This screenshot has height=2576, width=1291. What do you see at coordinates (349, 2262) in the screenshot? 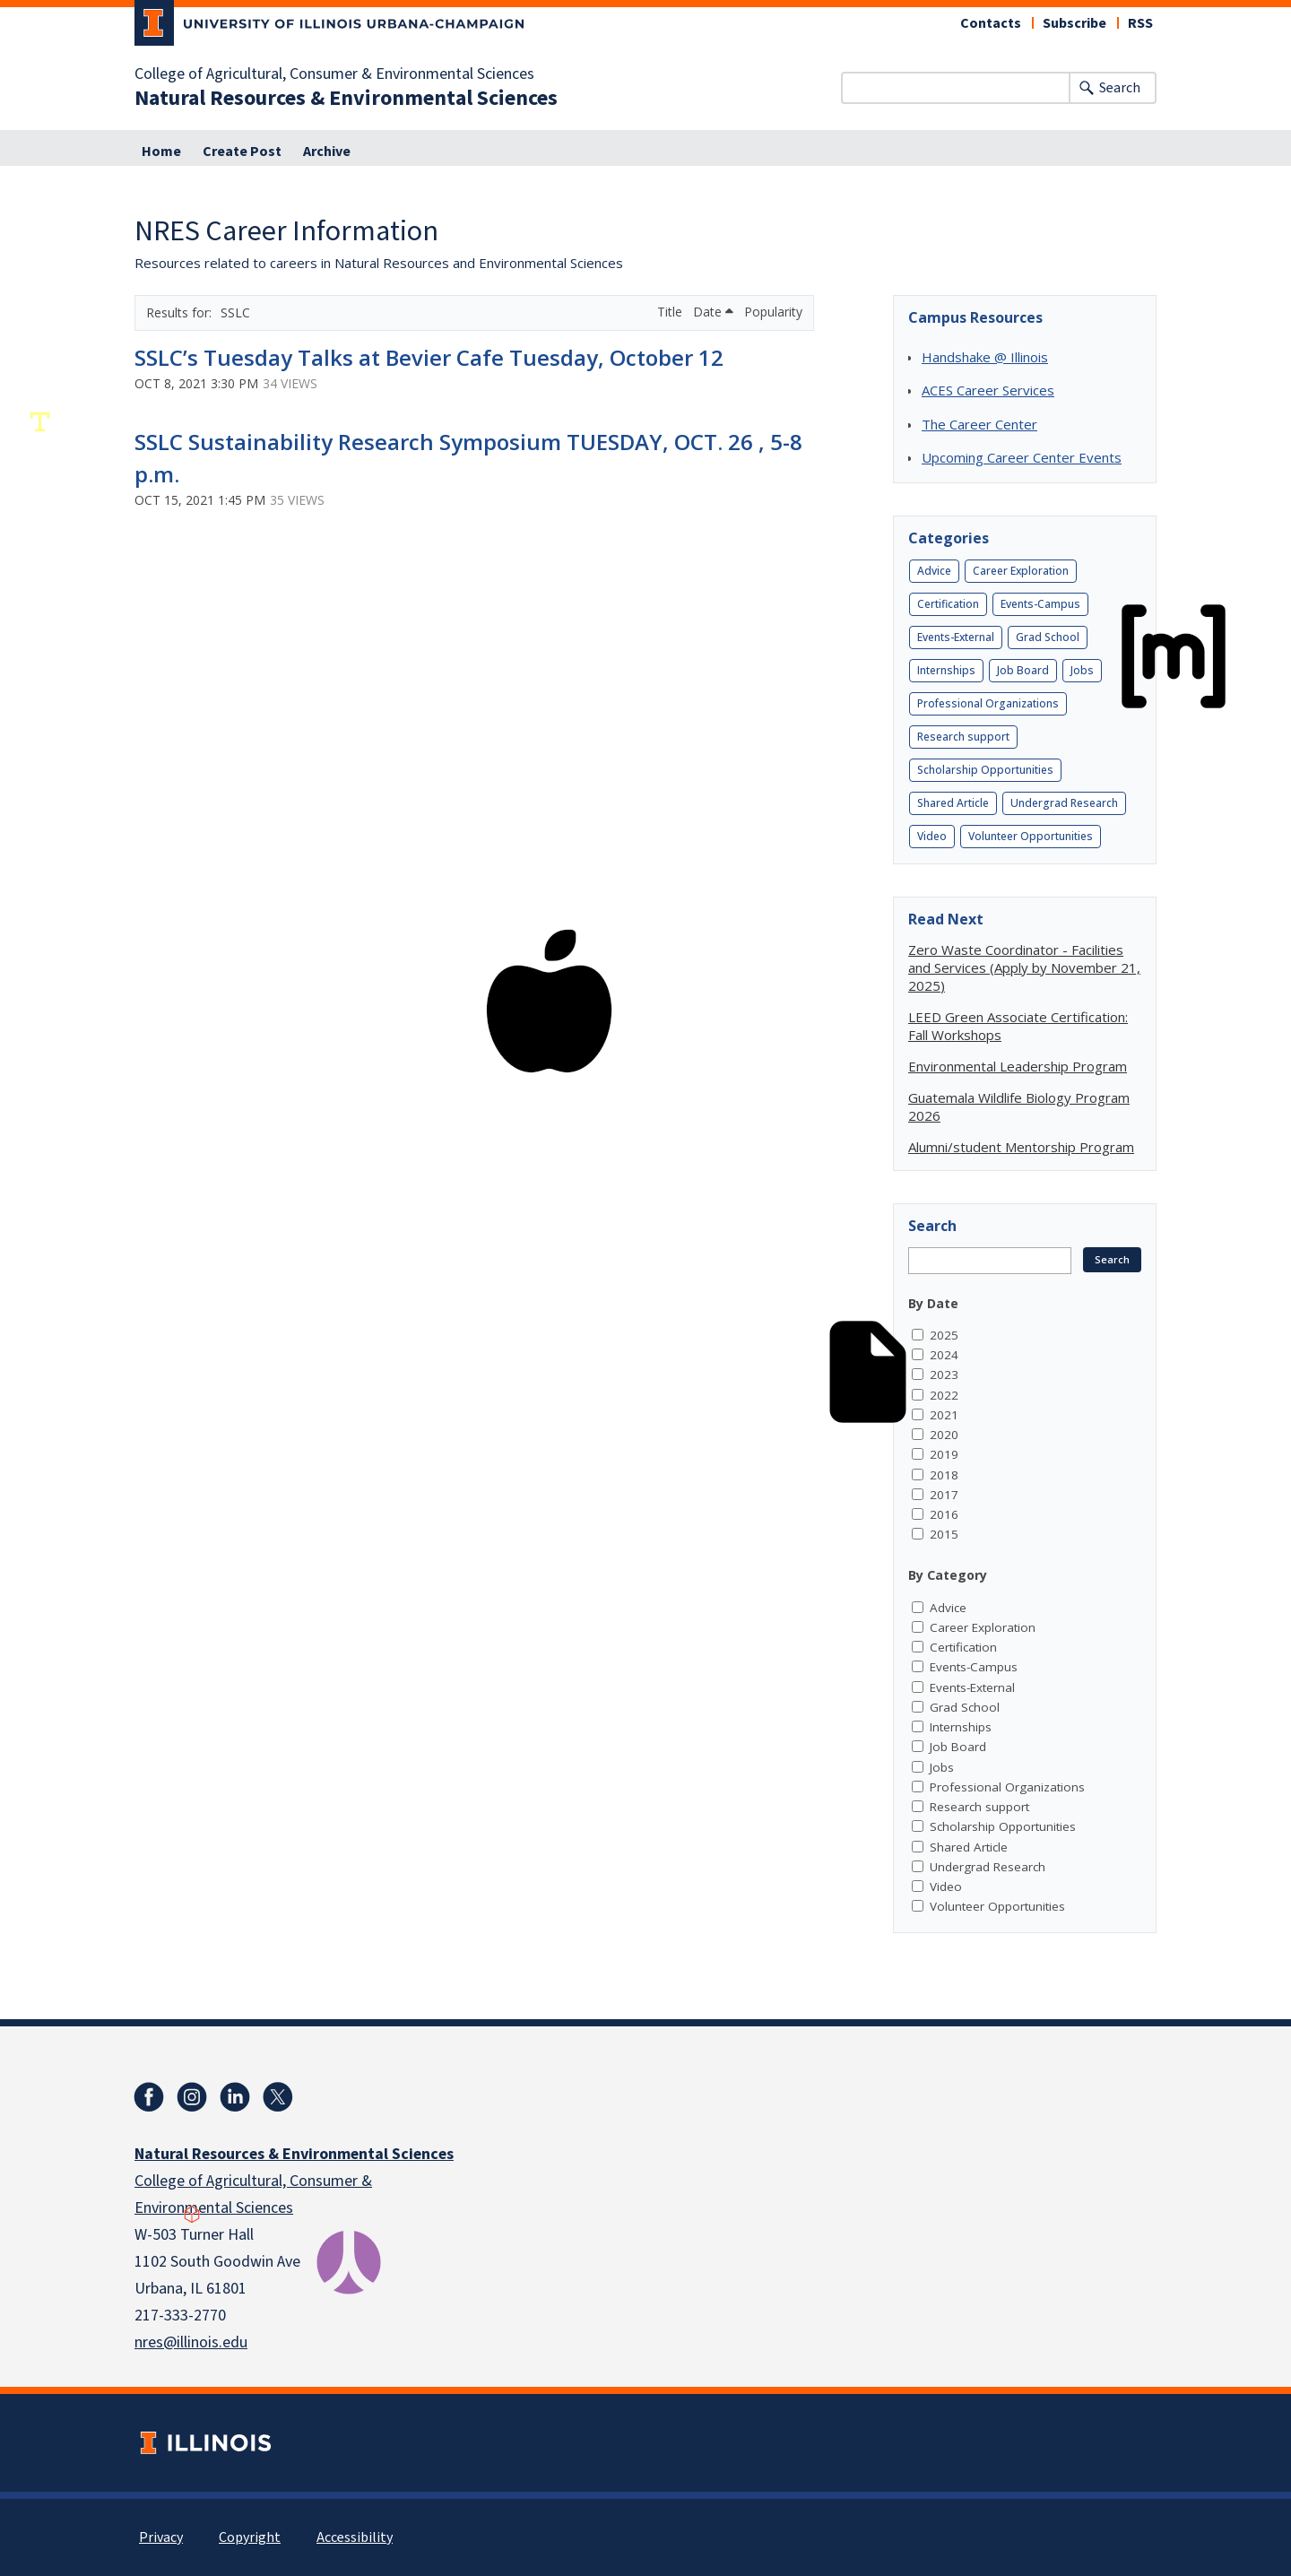
I see `renren social network logo` at bounding box center [349, 2262].